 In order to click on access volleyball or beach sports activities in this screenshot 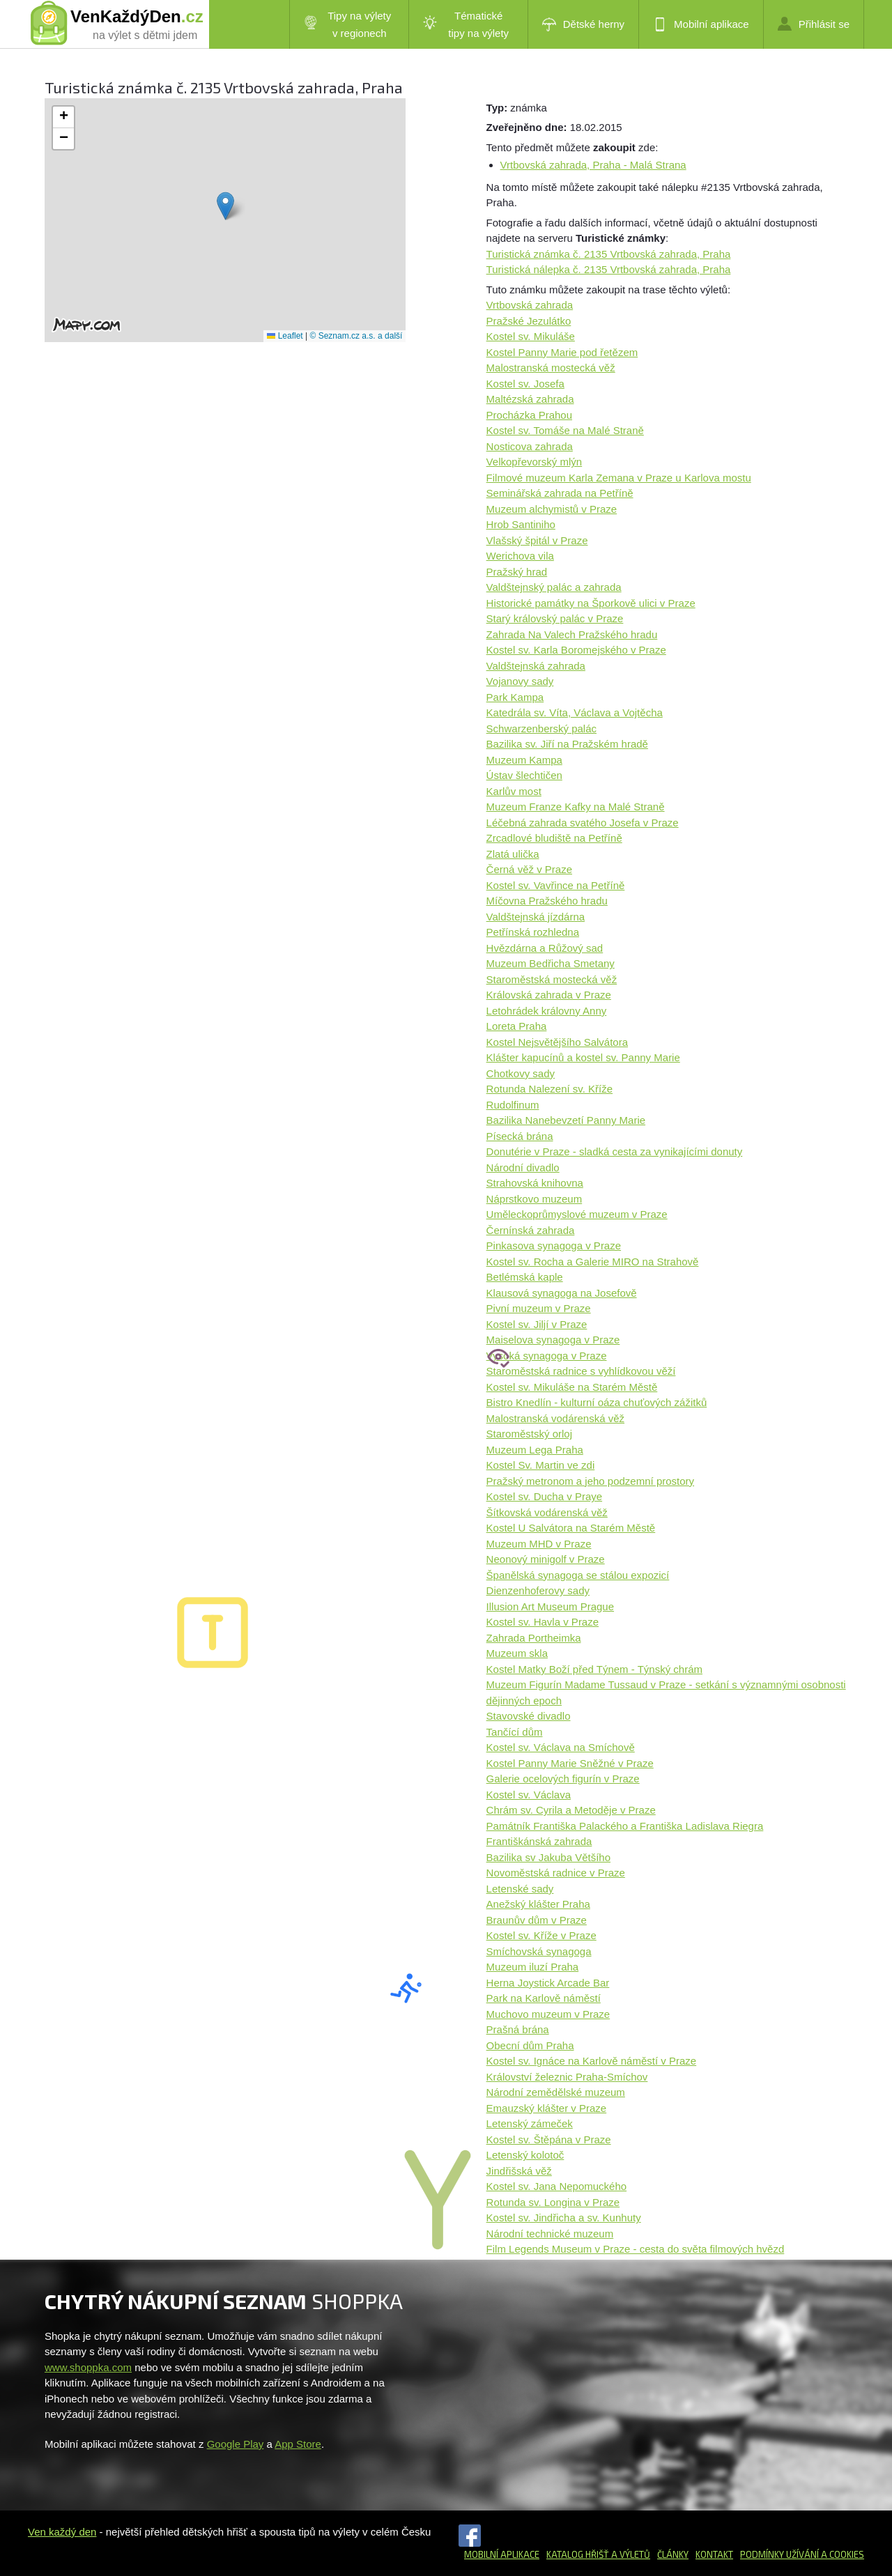, I will do `click(406, 1988)`.